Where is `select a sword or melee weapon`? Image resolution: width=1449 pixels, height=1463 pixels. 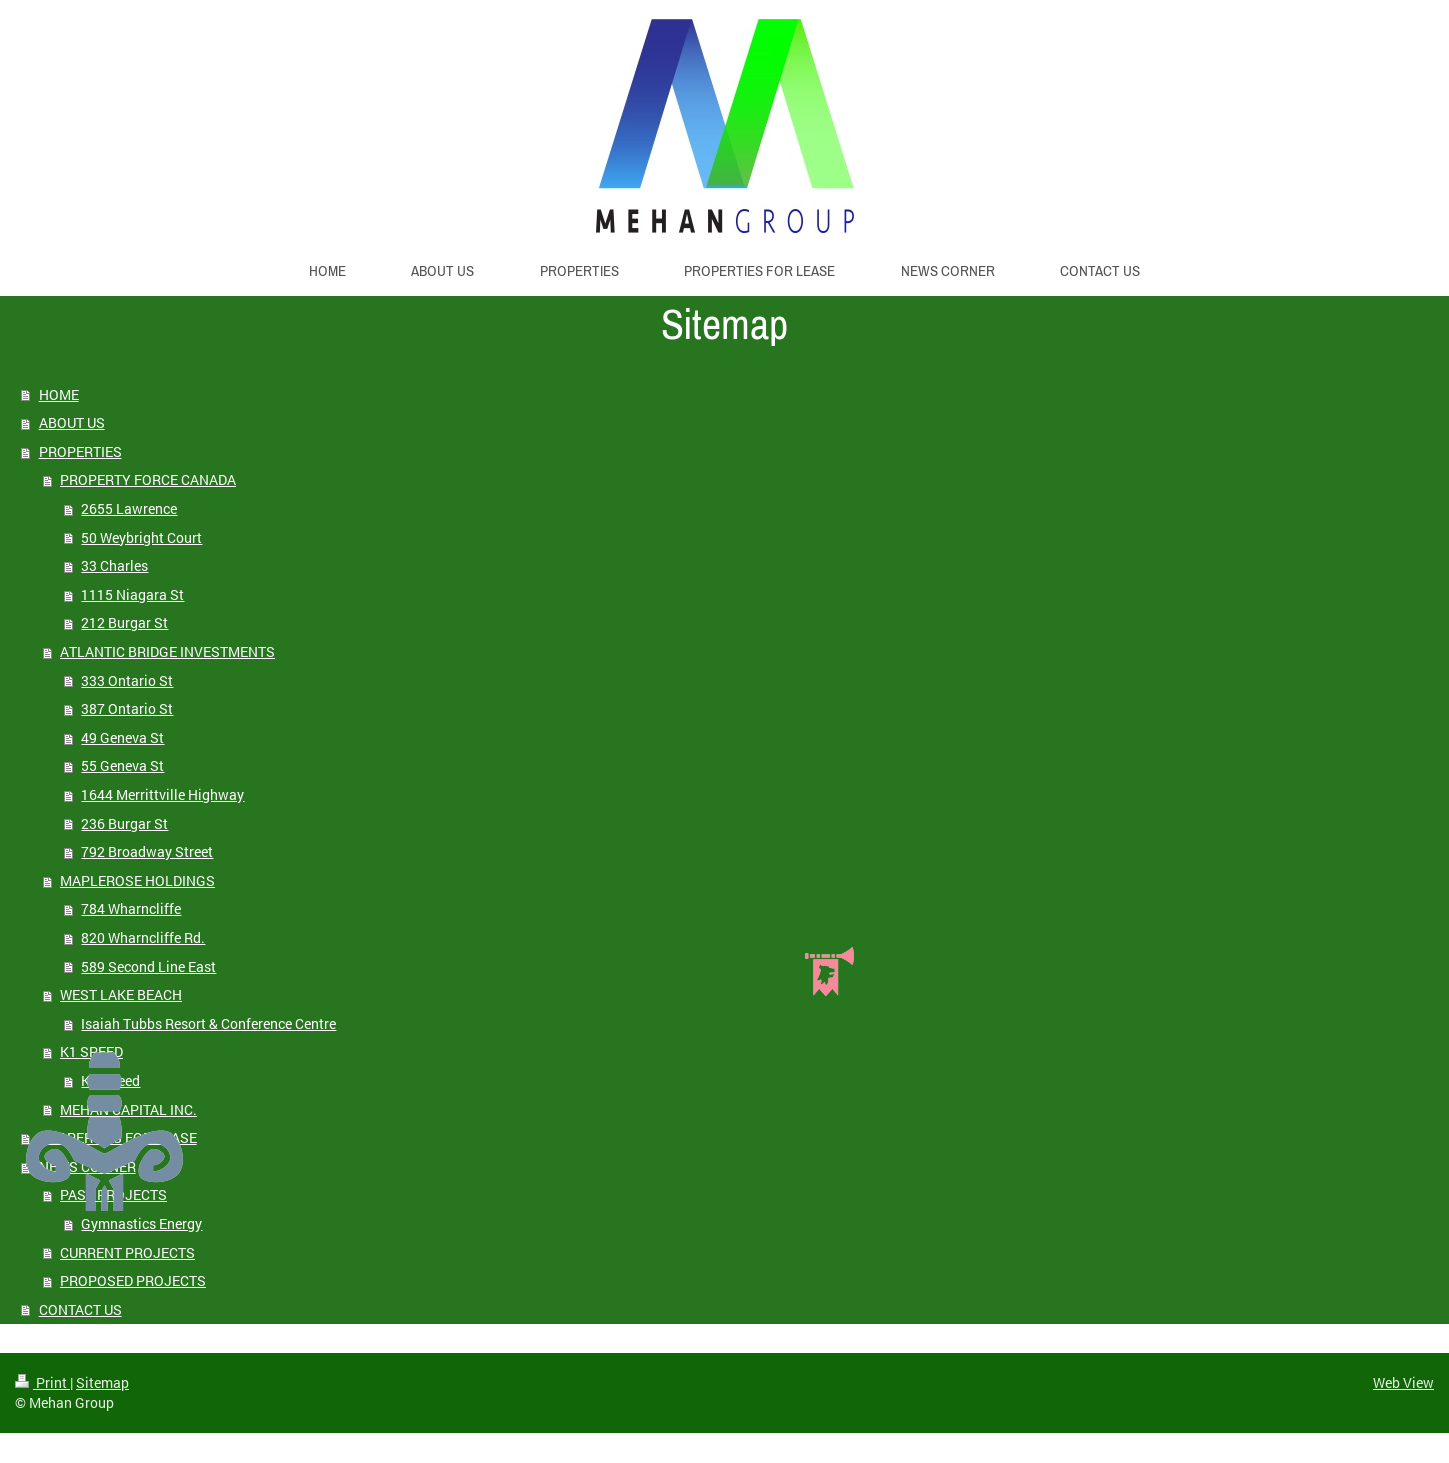
select a sword or melee weapon is located at coordinates (104, 1130).